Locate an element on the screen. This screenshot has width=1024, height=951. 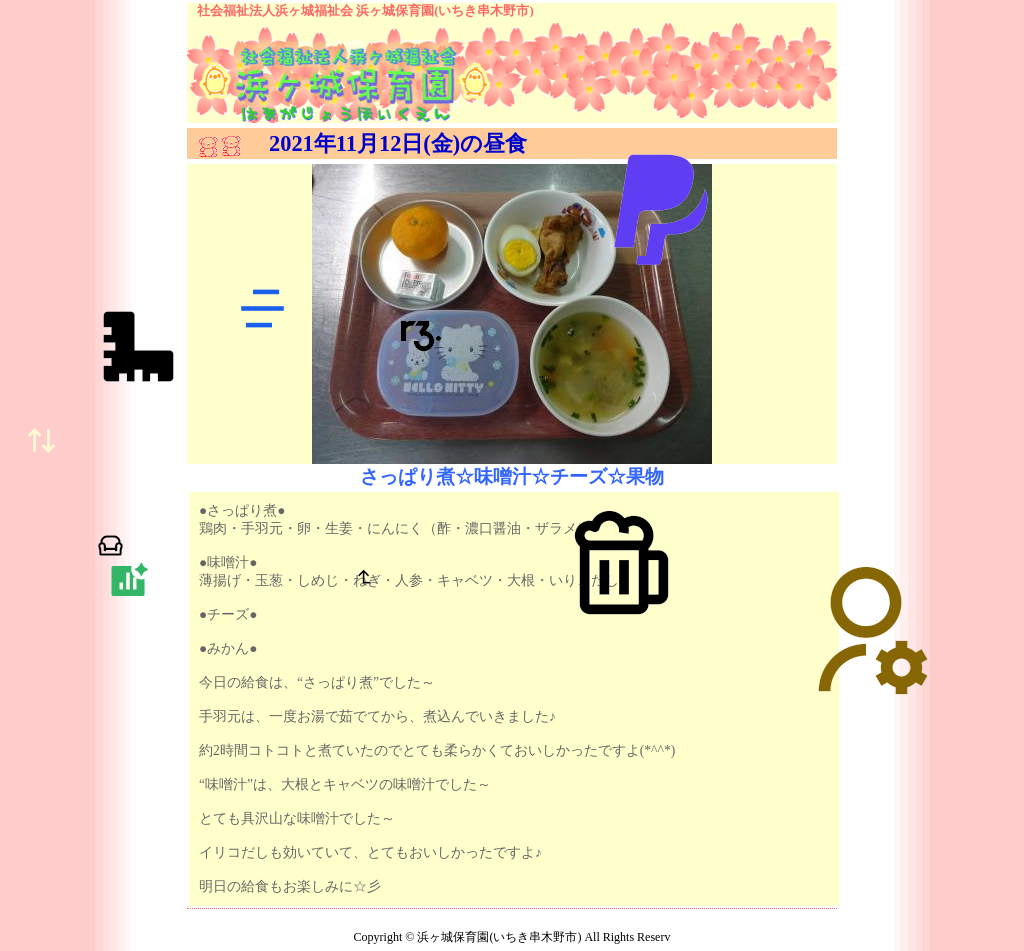
r3 company logo is located at coordinates (421, 336).